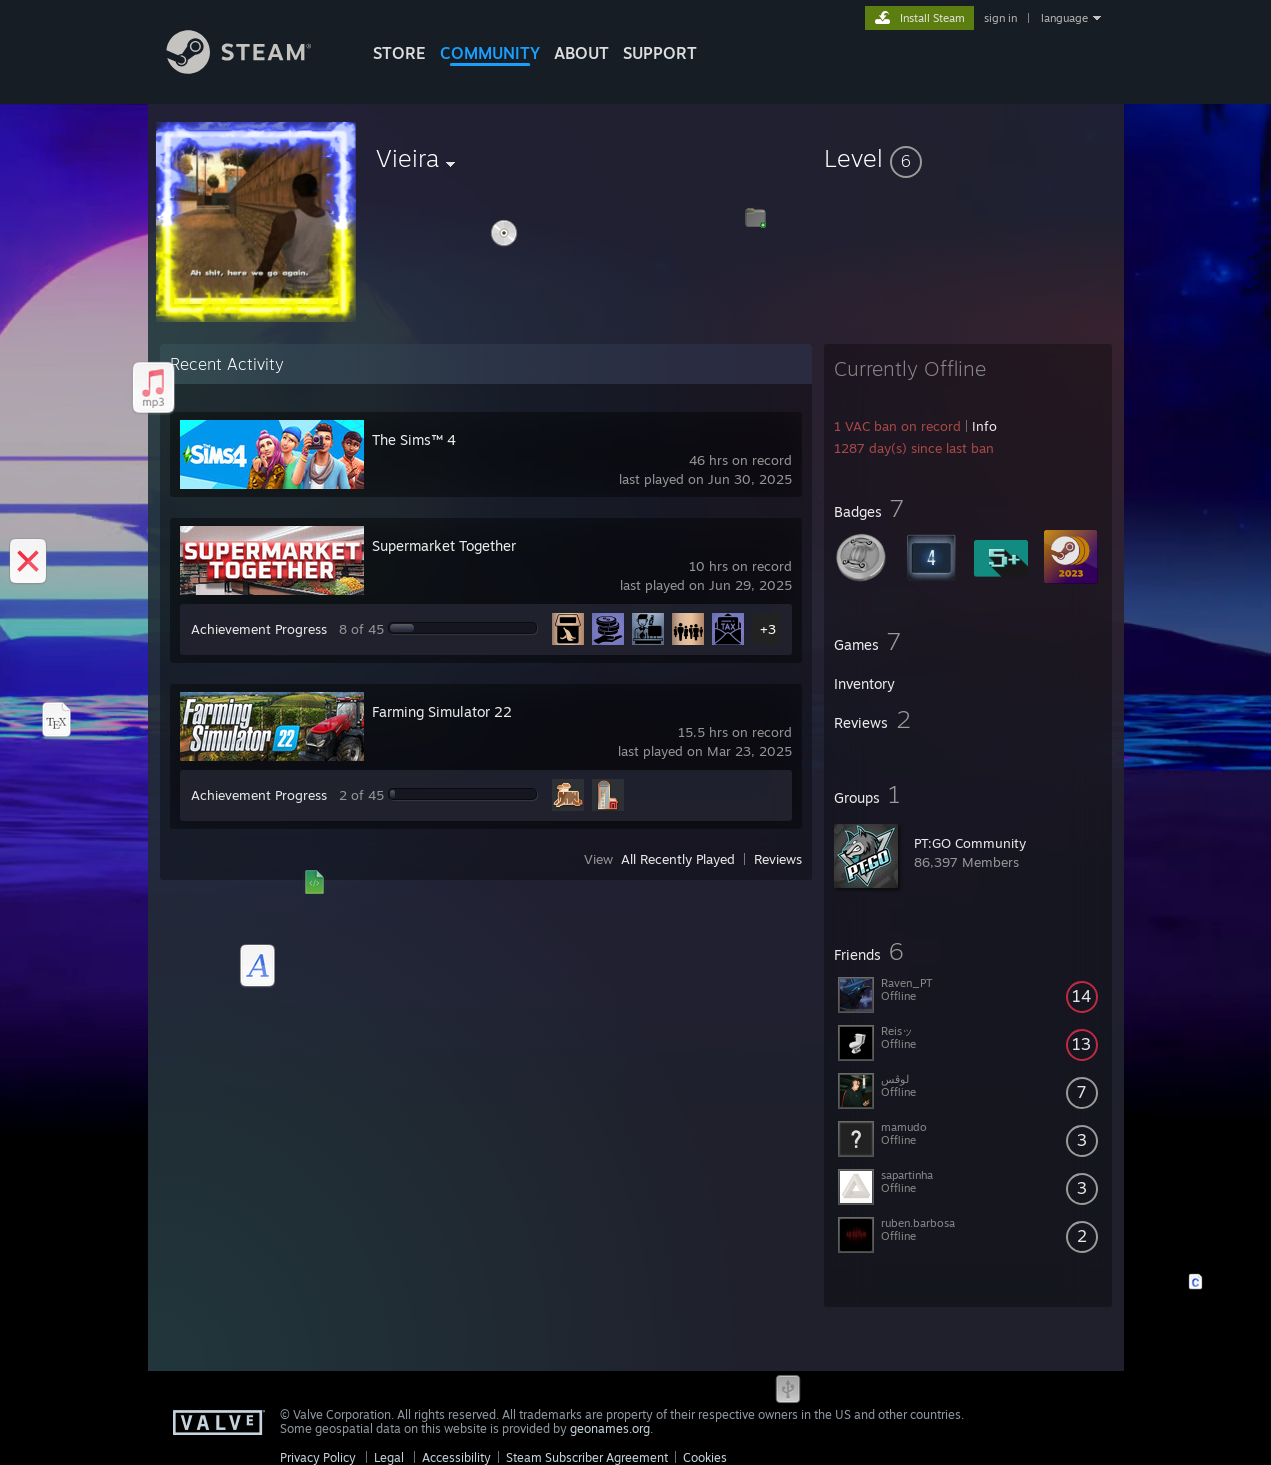 Image resolution: width=1271 pixels, height=1465 pixels. I want to click on an mp3 audio file, so click(153, 387).